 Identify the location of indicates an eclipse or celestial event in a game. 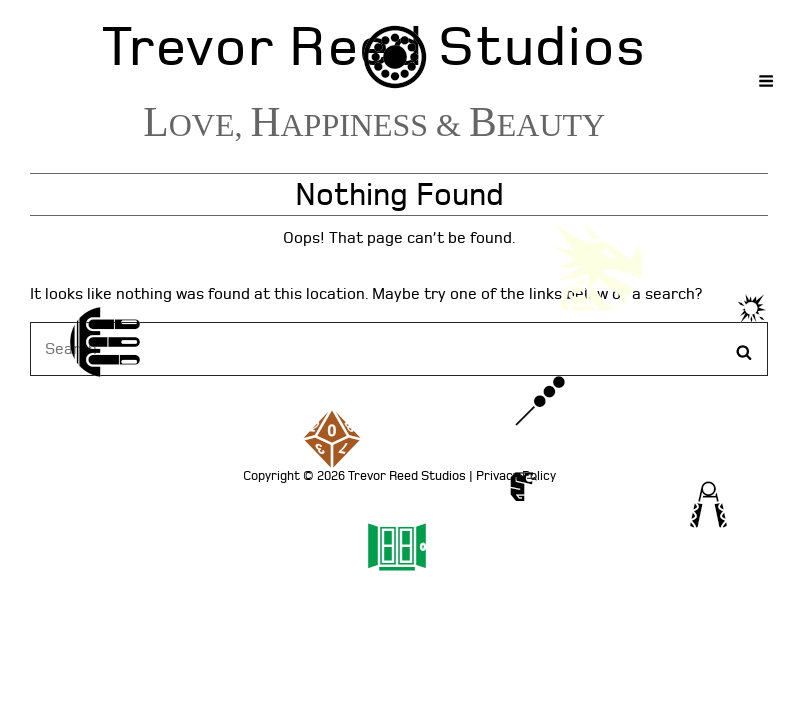
(751, 308).